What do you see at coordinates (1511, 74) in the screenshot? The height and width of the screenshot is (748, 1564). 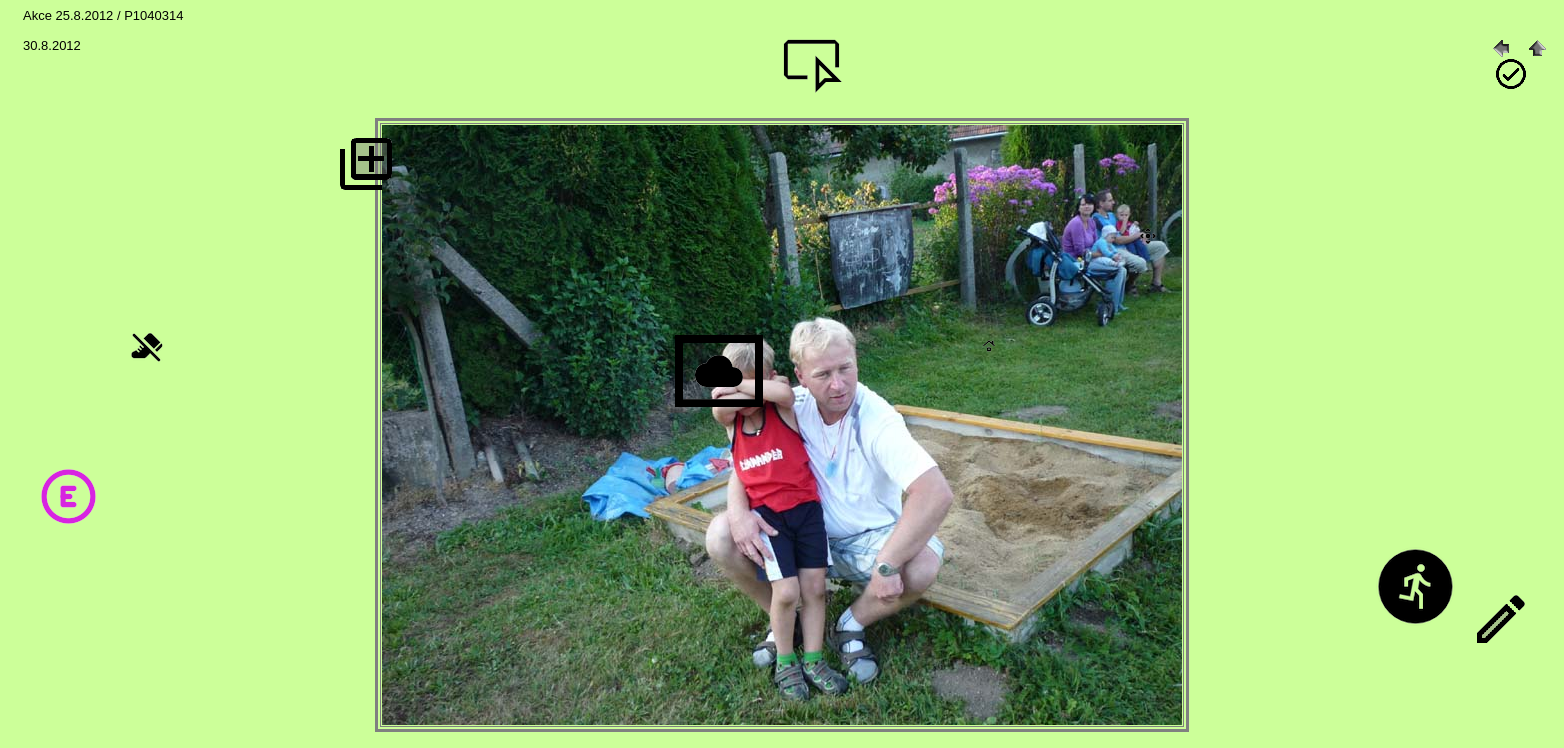 I see `indicates task or action completed successfully` at bounding box center [1511, 74].